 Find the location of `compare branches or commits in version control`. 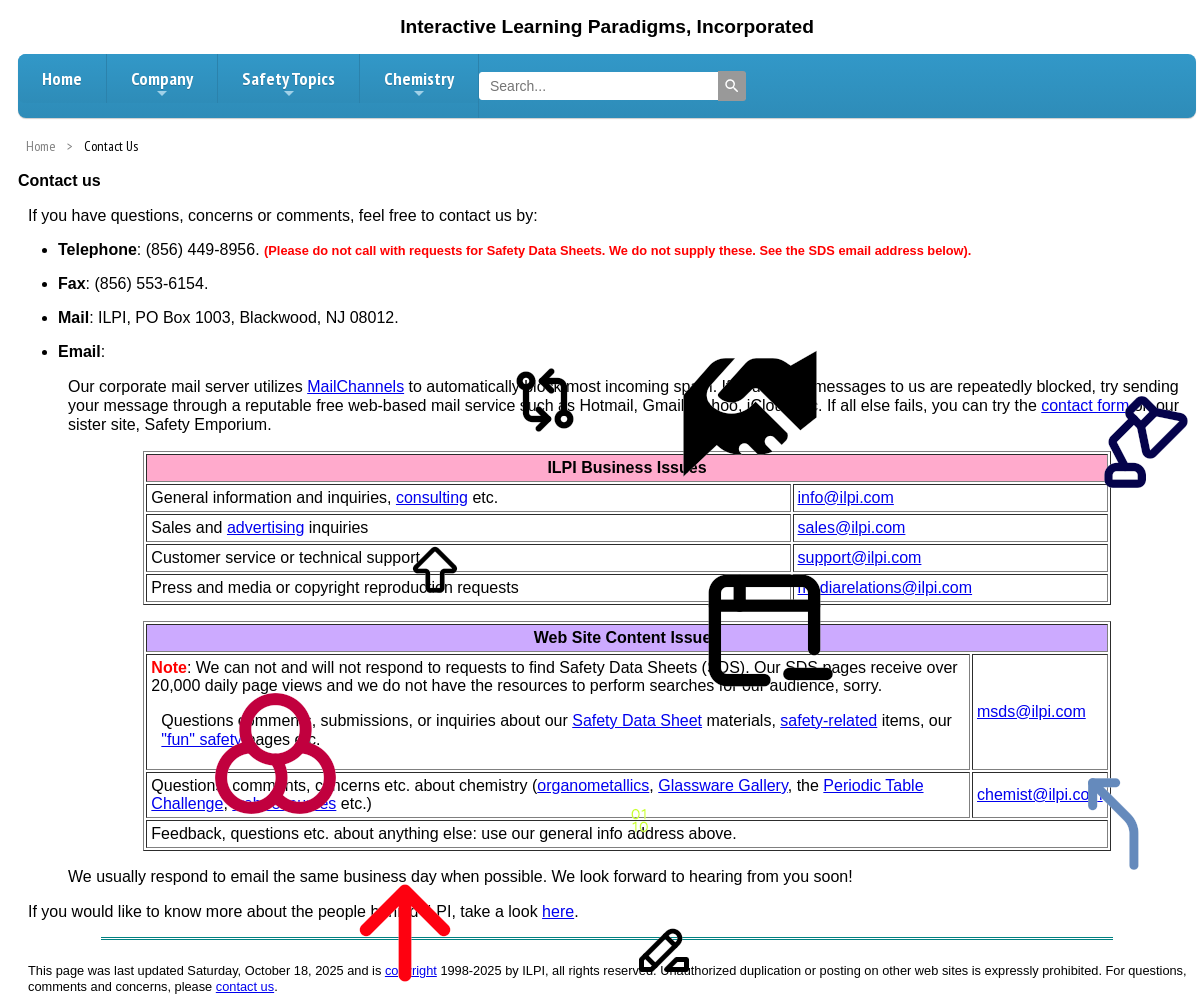

compare branches or commits in version control is located at coordinates (545, 400).